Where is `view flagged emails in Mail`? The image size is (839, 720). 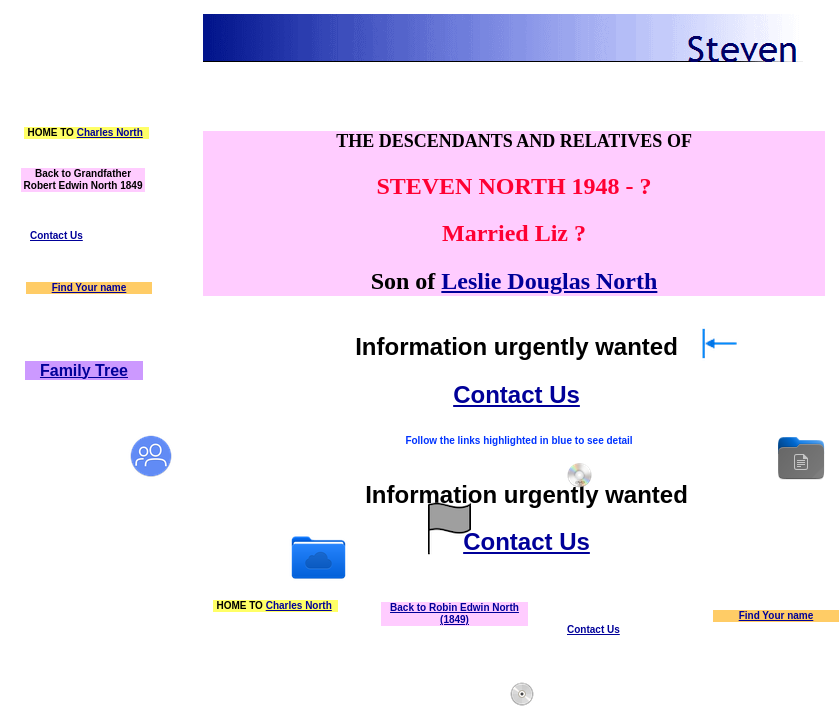 view flagged emails in Mail is located at coordinates (449, 528).